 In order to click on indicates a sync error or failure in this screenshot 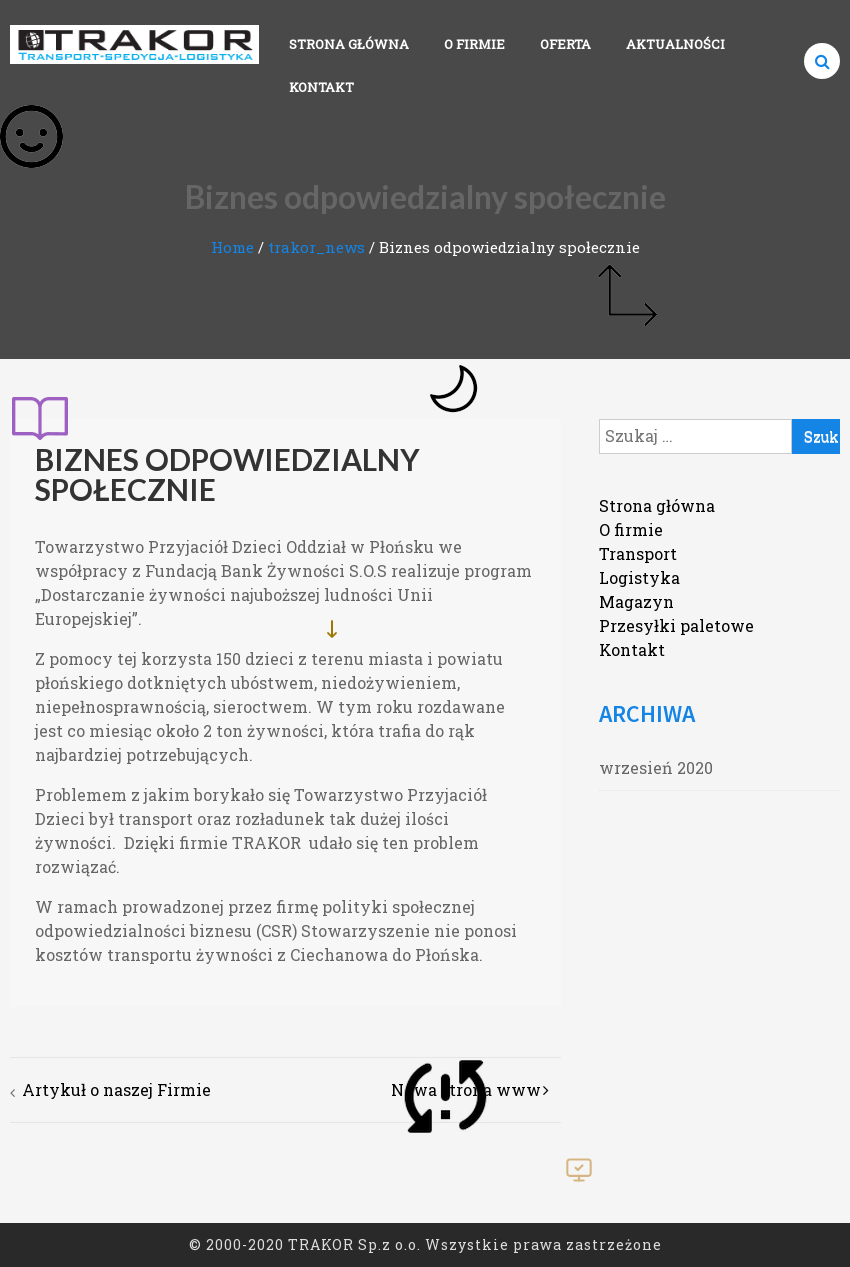, I will do `click(445, 1096)`.